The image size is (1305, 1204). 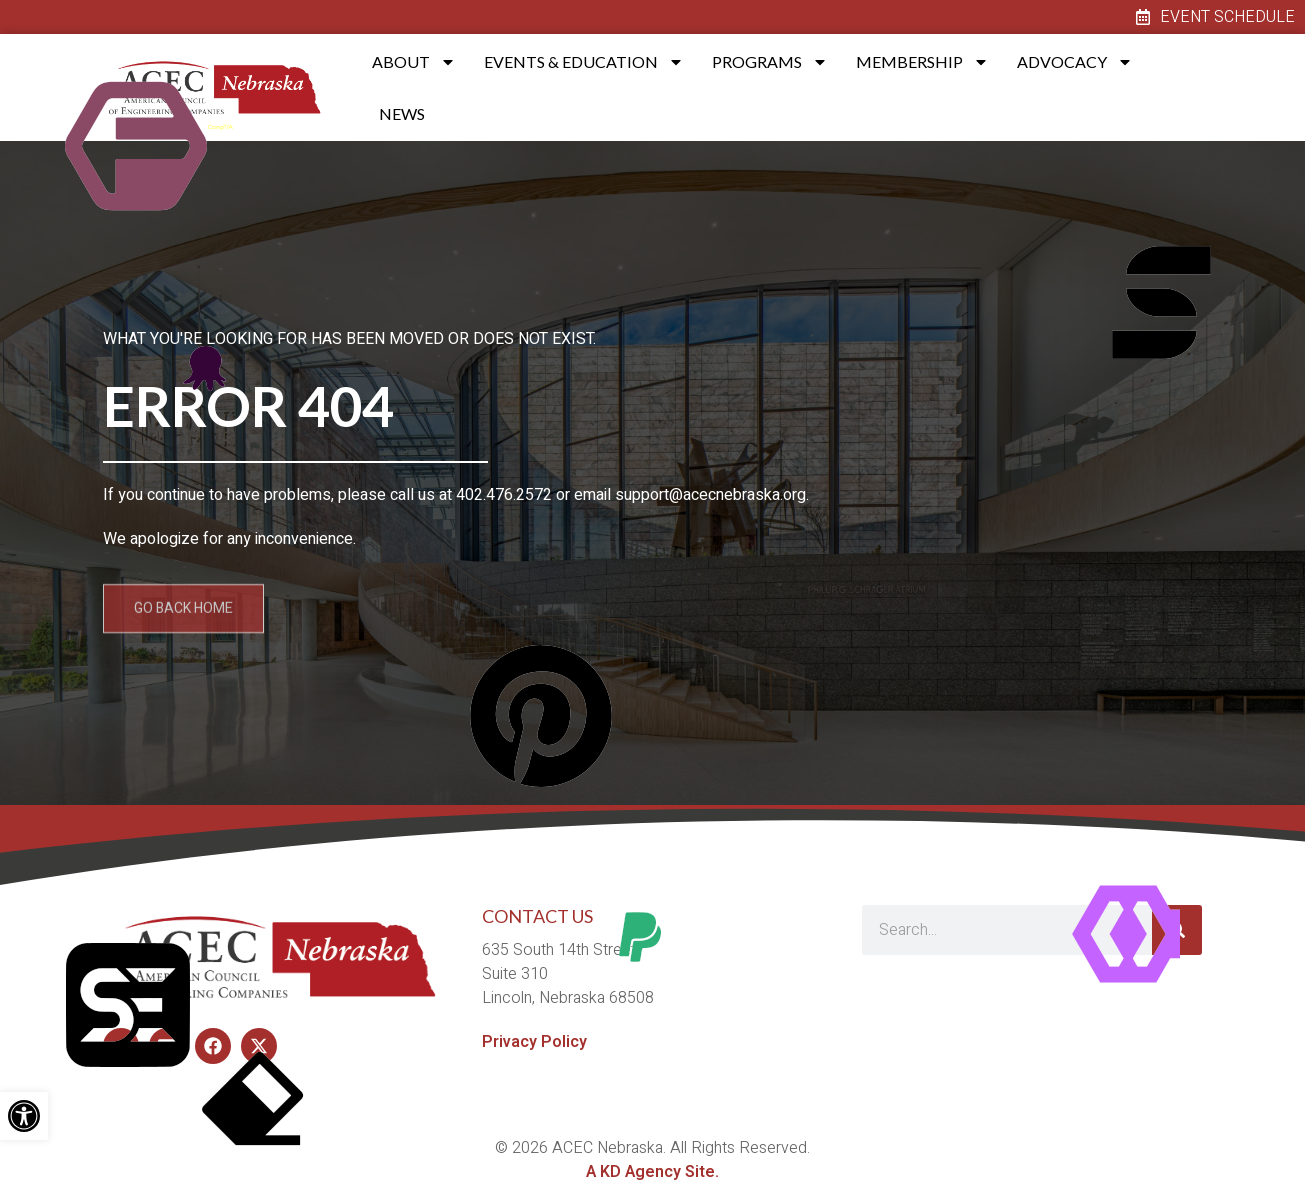 I want to click on Octopus Deploy logo, so click(x=204, y=368).